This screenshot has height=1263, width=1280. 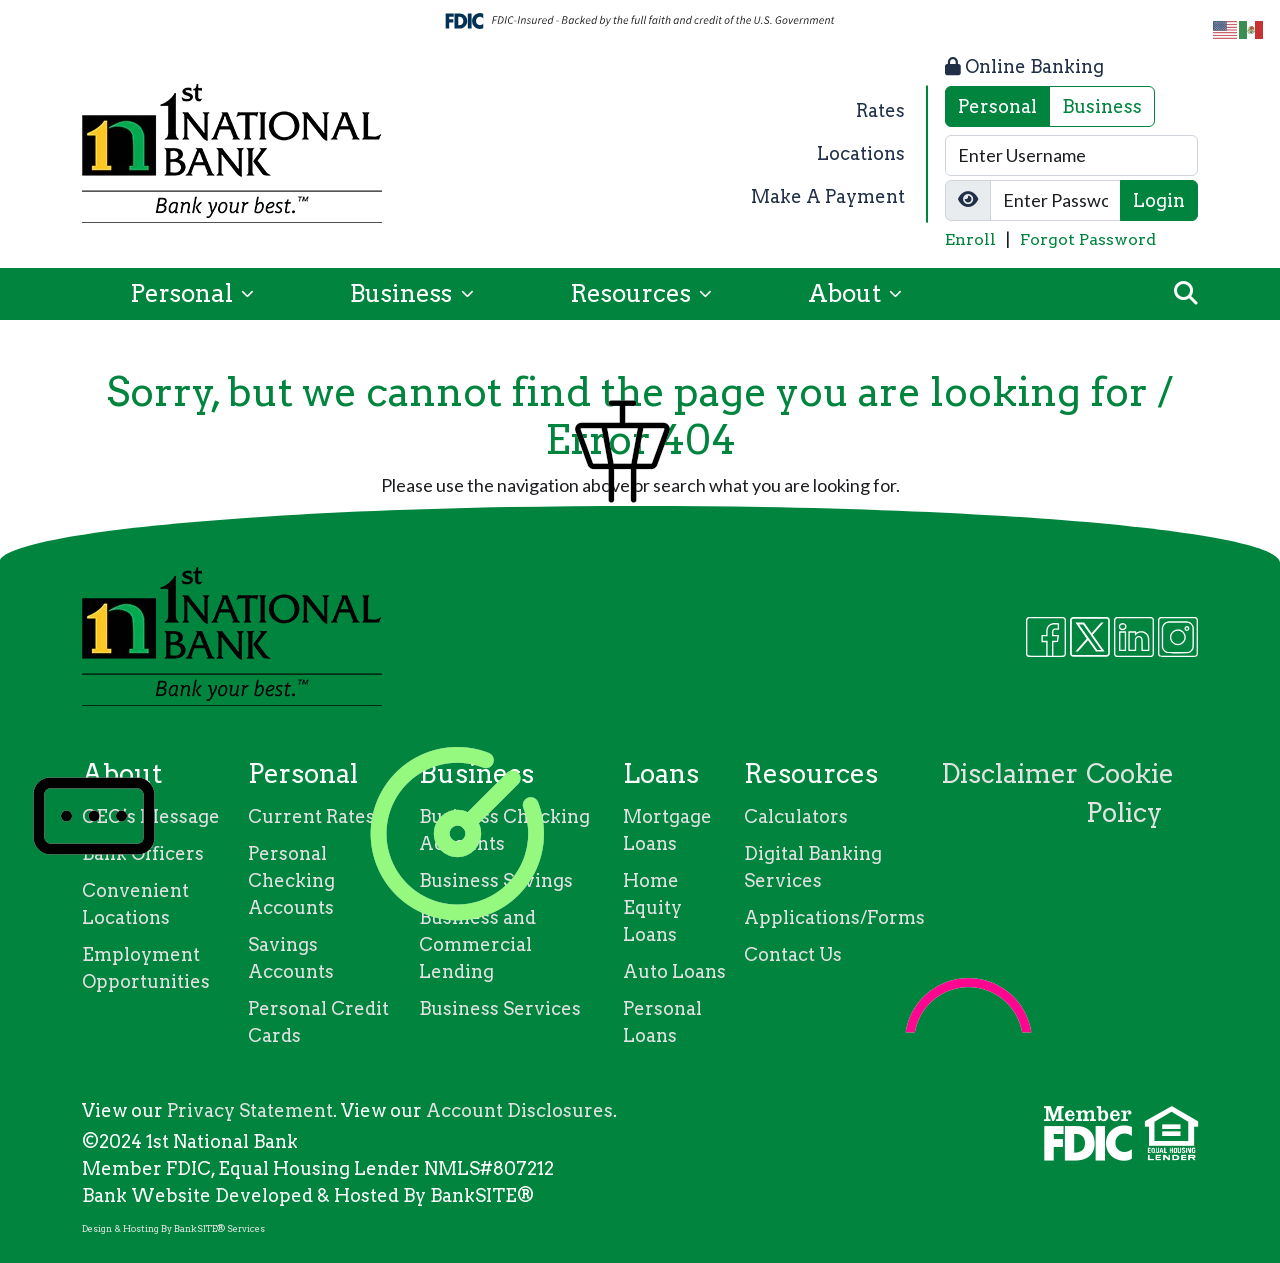 I want to click on view performance or speed metrics, so click(x=457, y=833).